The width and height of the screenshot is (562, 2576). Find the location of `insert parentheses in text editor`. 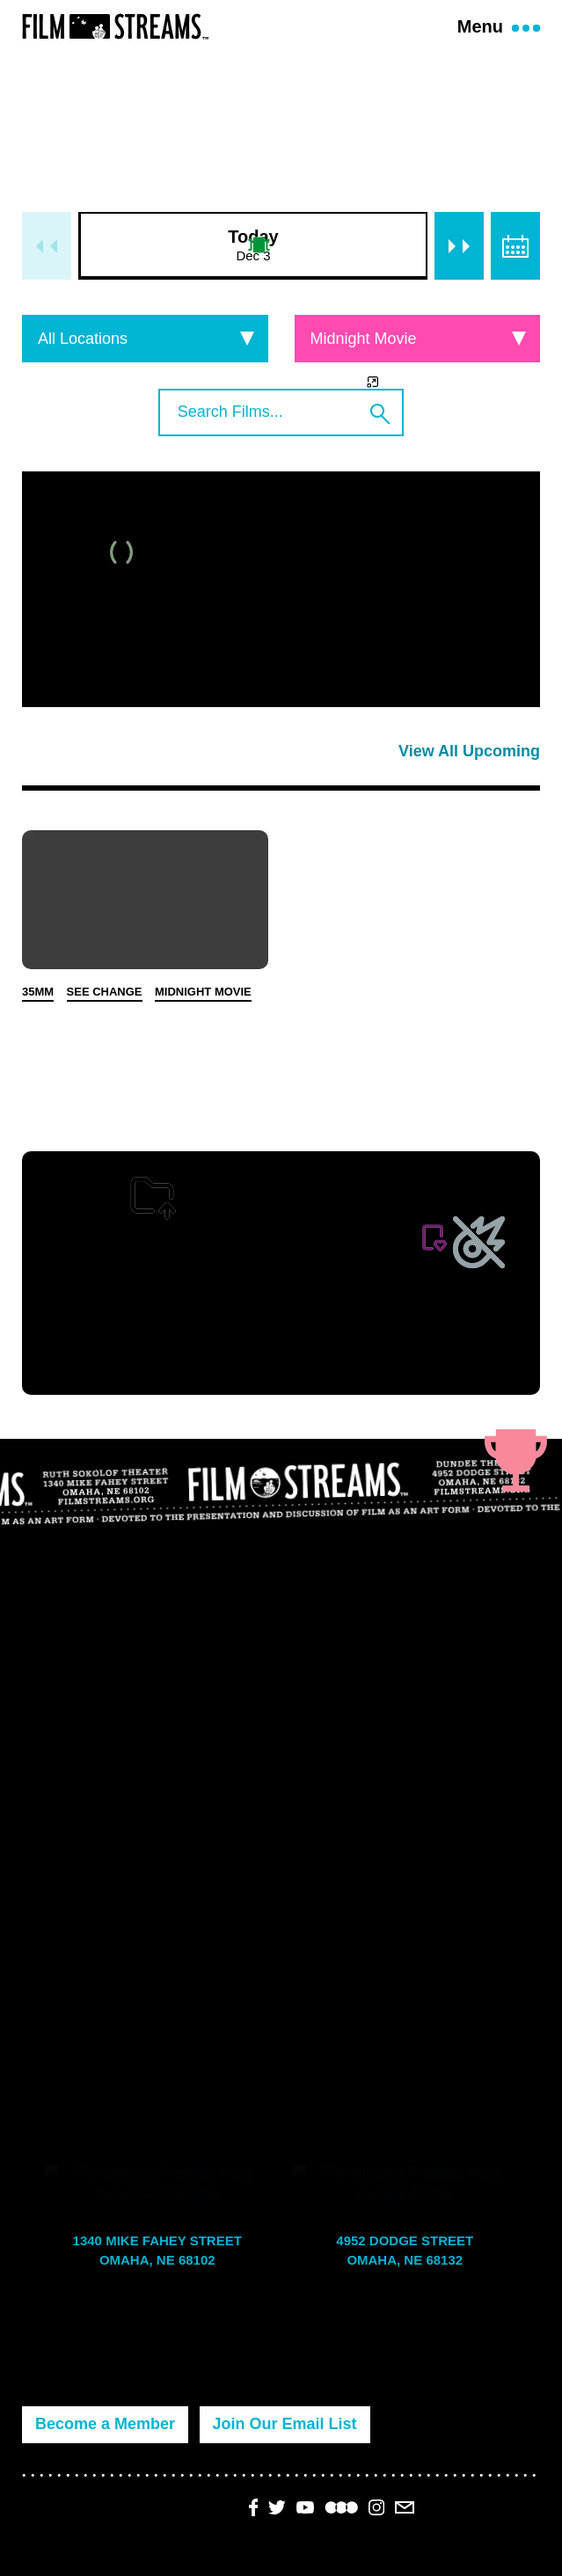

insert parentheses in text editor is located at coordinates (121, 552).